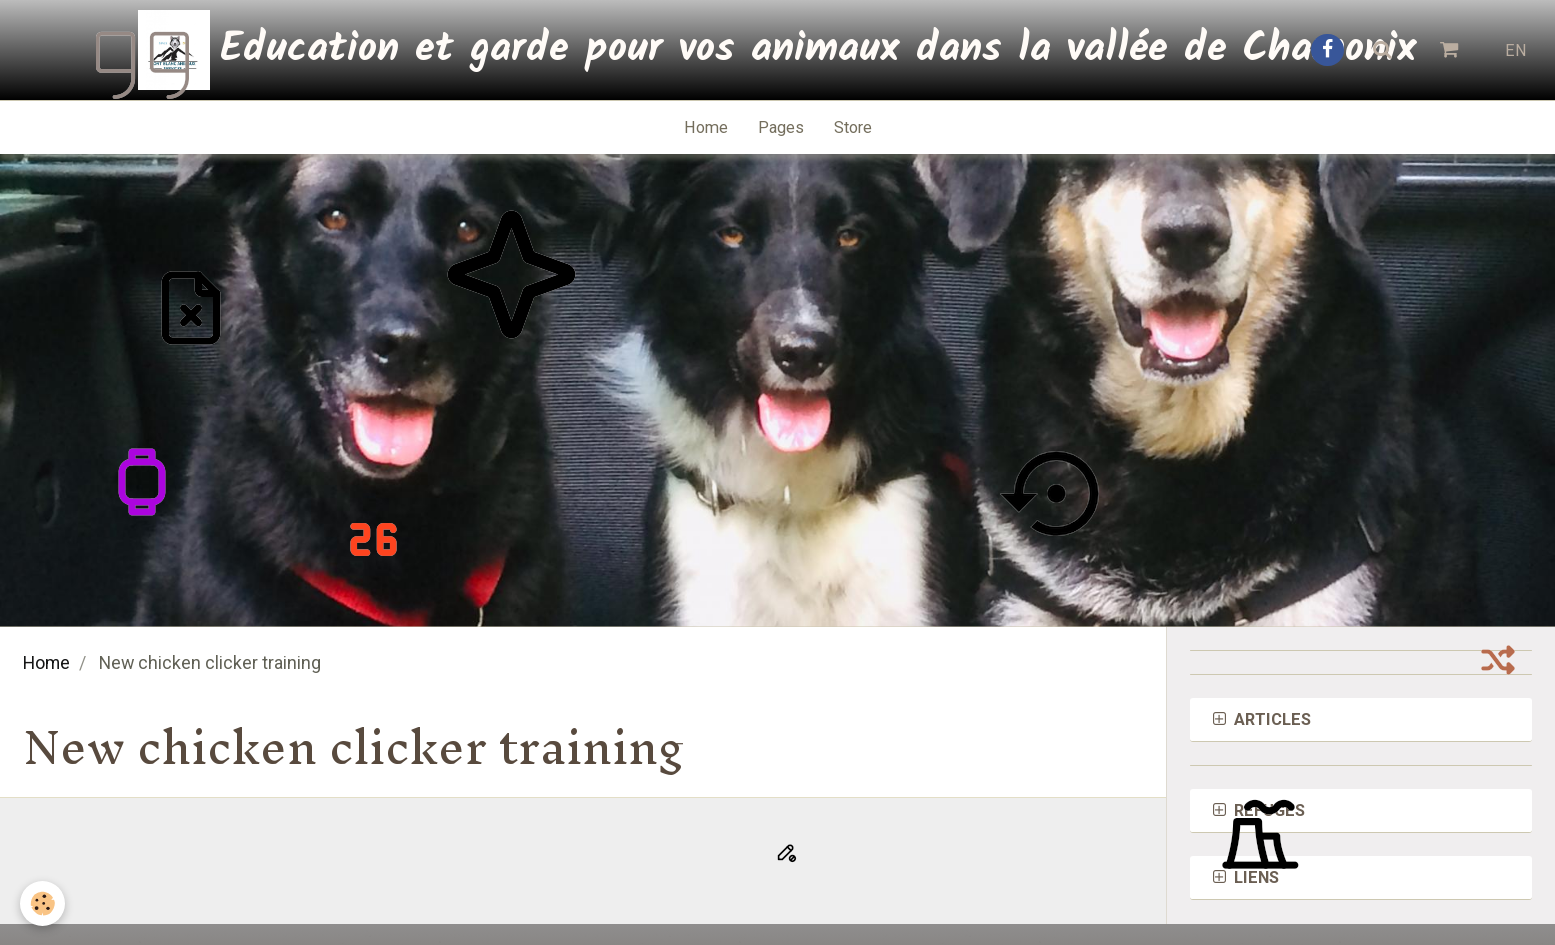 This screenshot has height=945, width=1555. I want to click on view testimonials or quotes, so click(142, 63).